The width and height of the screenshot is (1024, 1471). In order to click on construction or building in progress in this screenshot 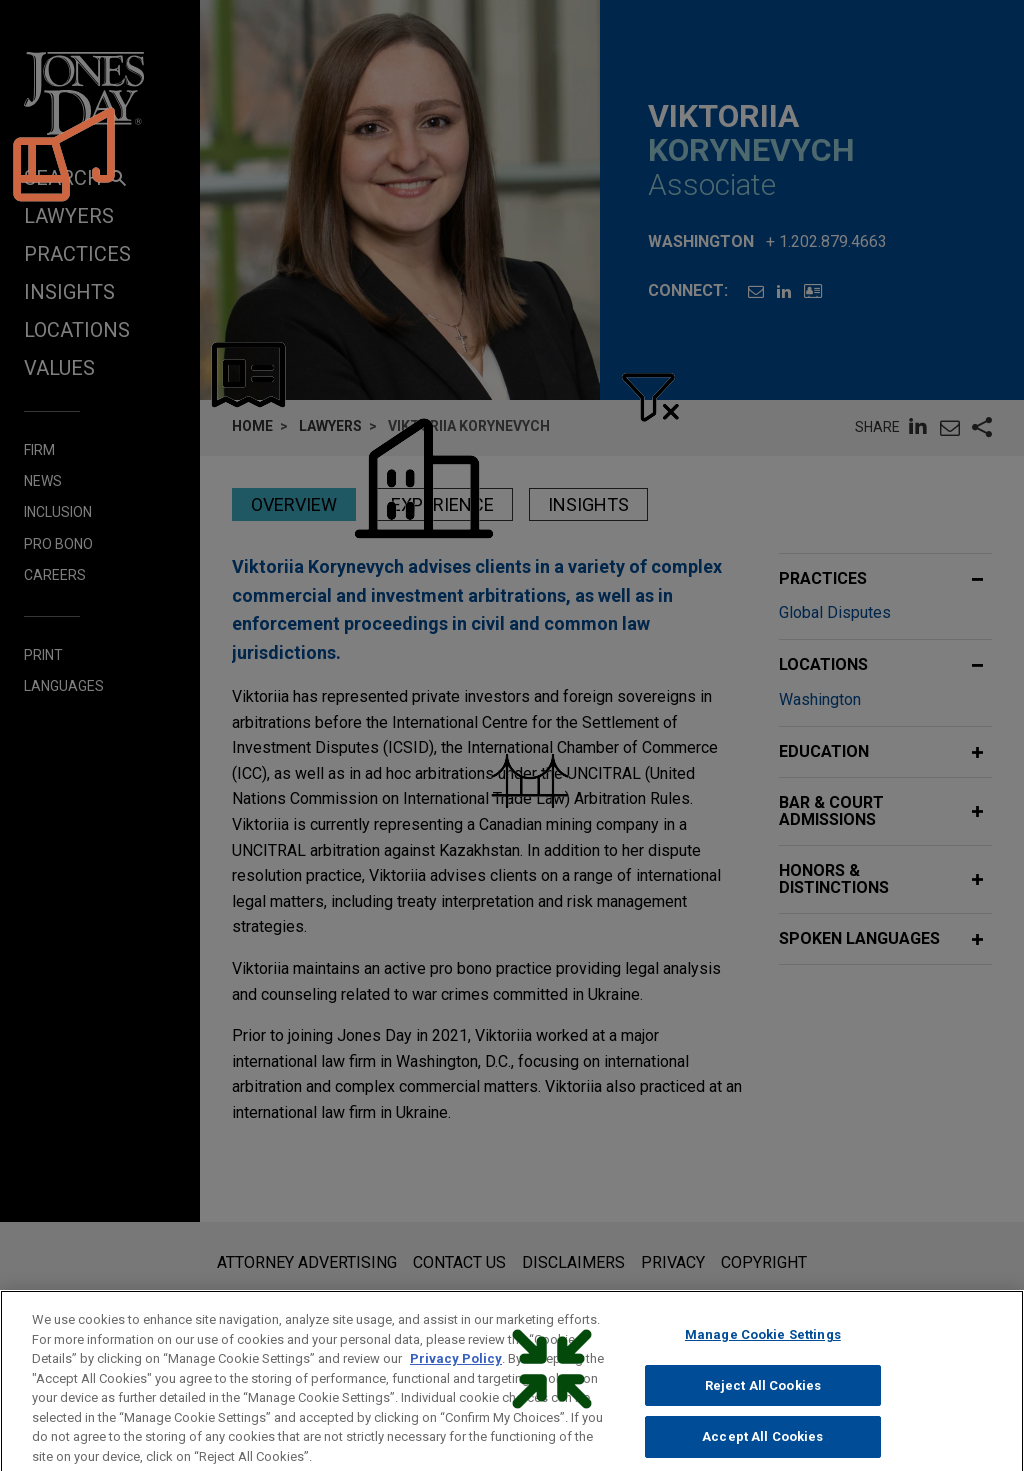, I will do `click(66, 160)`.